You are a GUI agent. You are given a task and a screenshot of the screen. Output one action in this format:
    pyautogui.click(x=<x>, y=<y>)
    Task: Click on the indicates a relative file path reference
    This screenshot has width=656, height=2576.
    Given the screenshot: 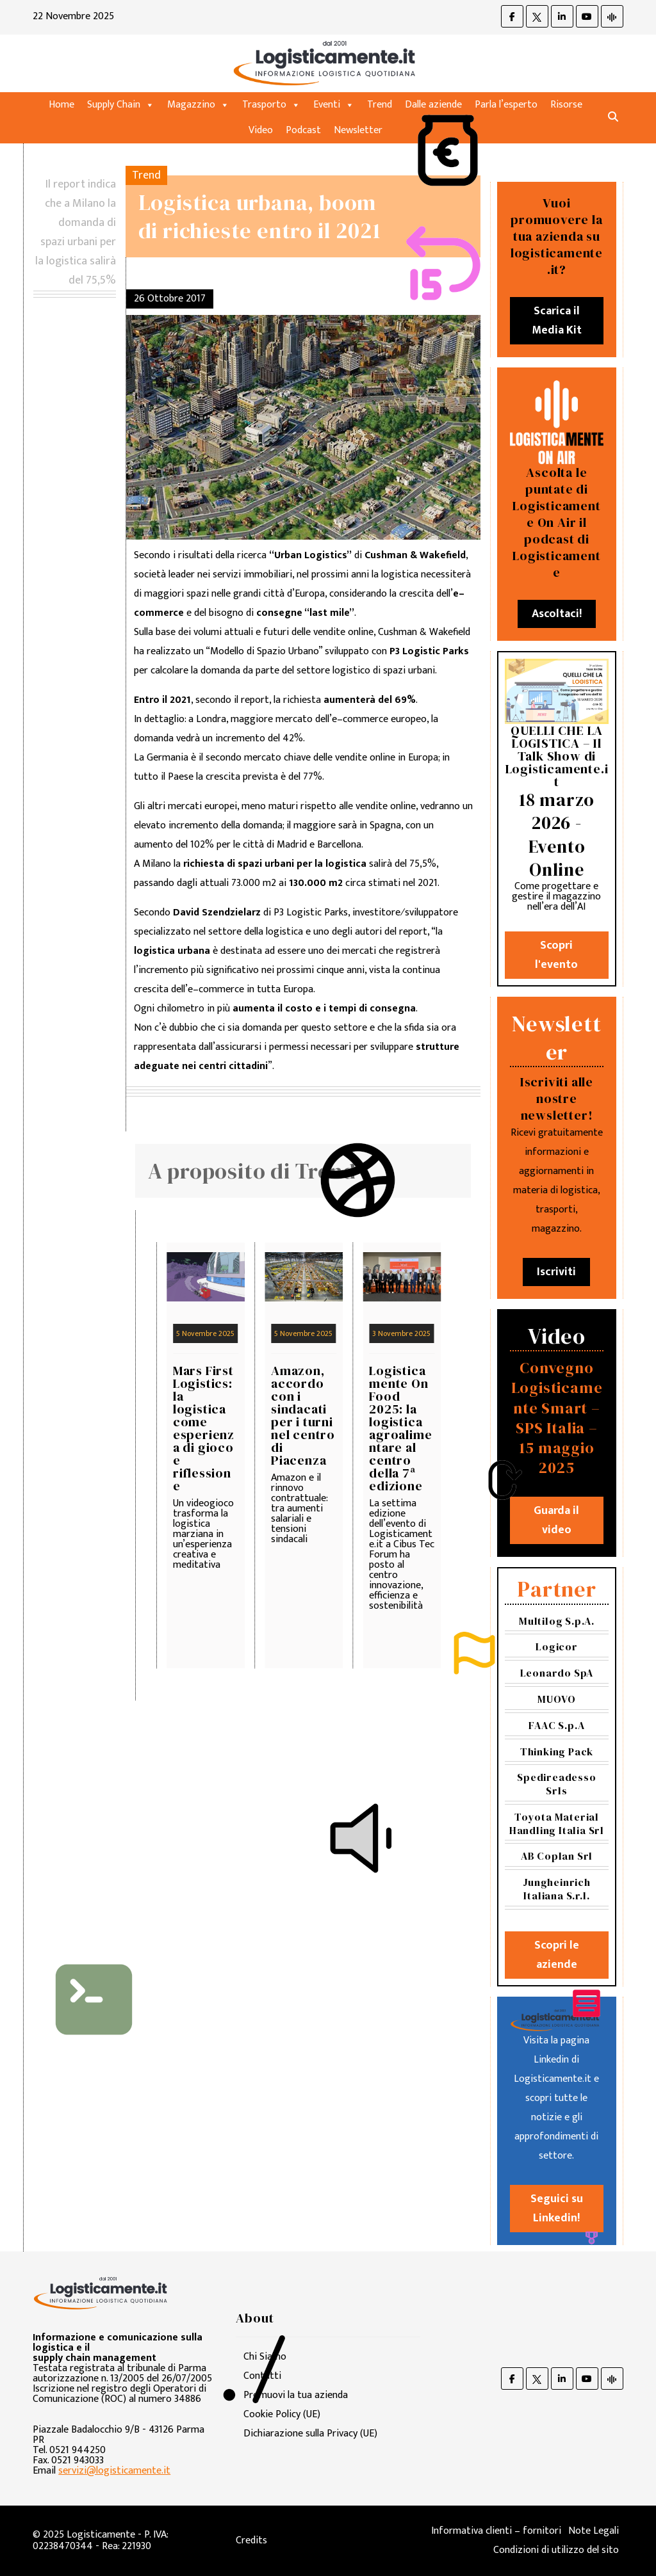 What is the action you would take?
    pyautogui.click(x=255, y=2369)
    